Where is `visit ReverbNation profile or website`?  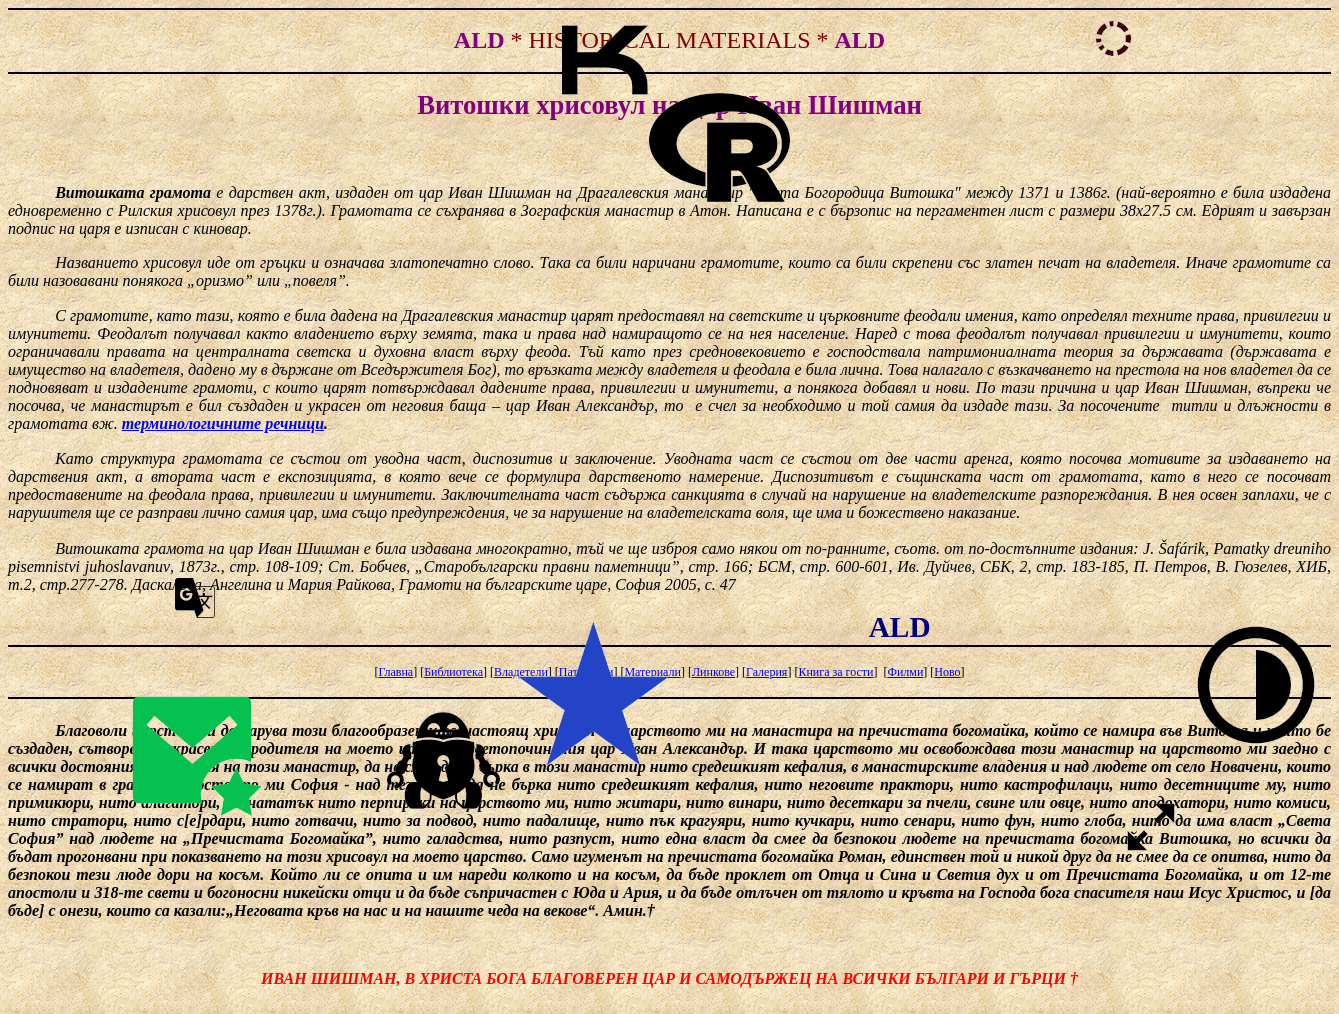
visit ReverbNation profile or website is located at coordinates (593, 693).